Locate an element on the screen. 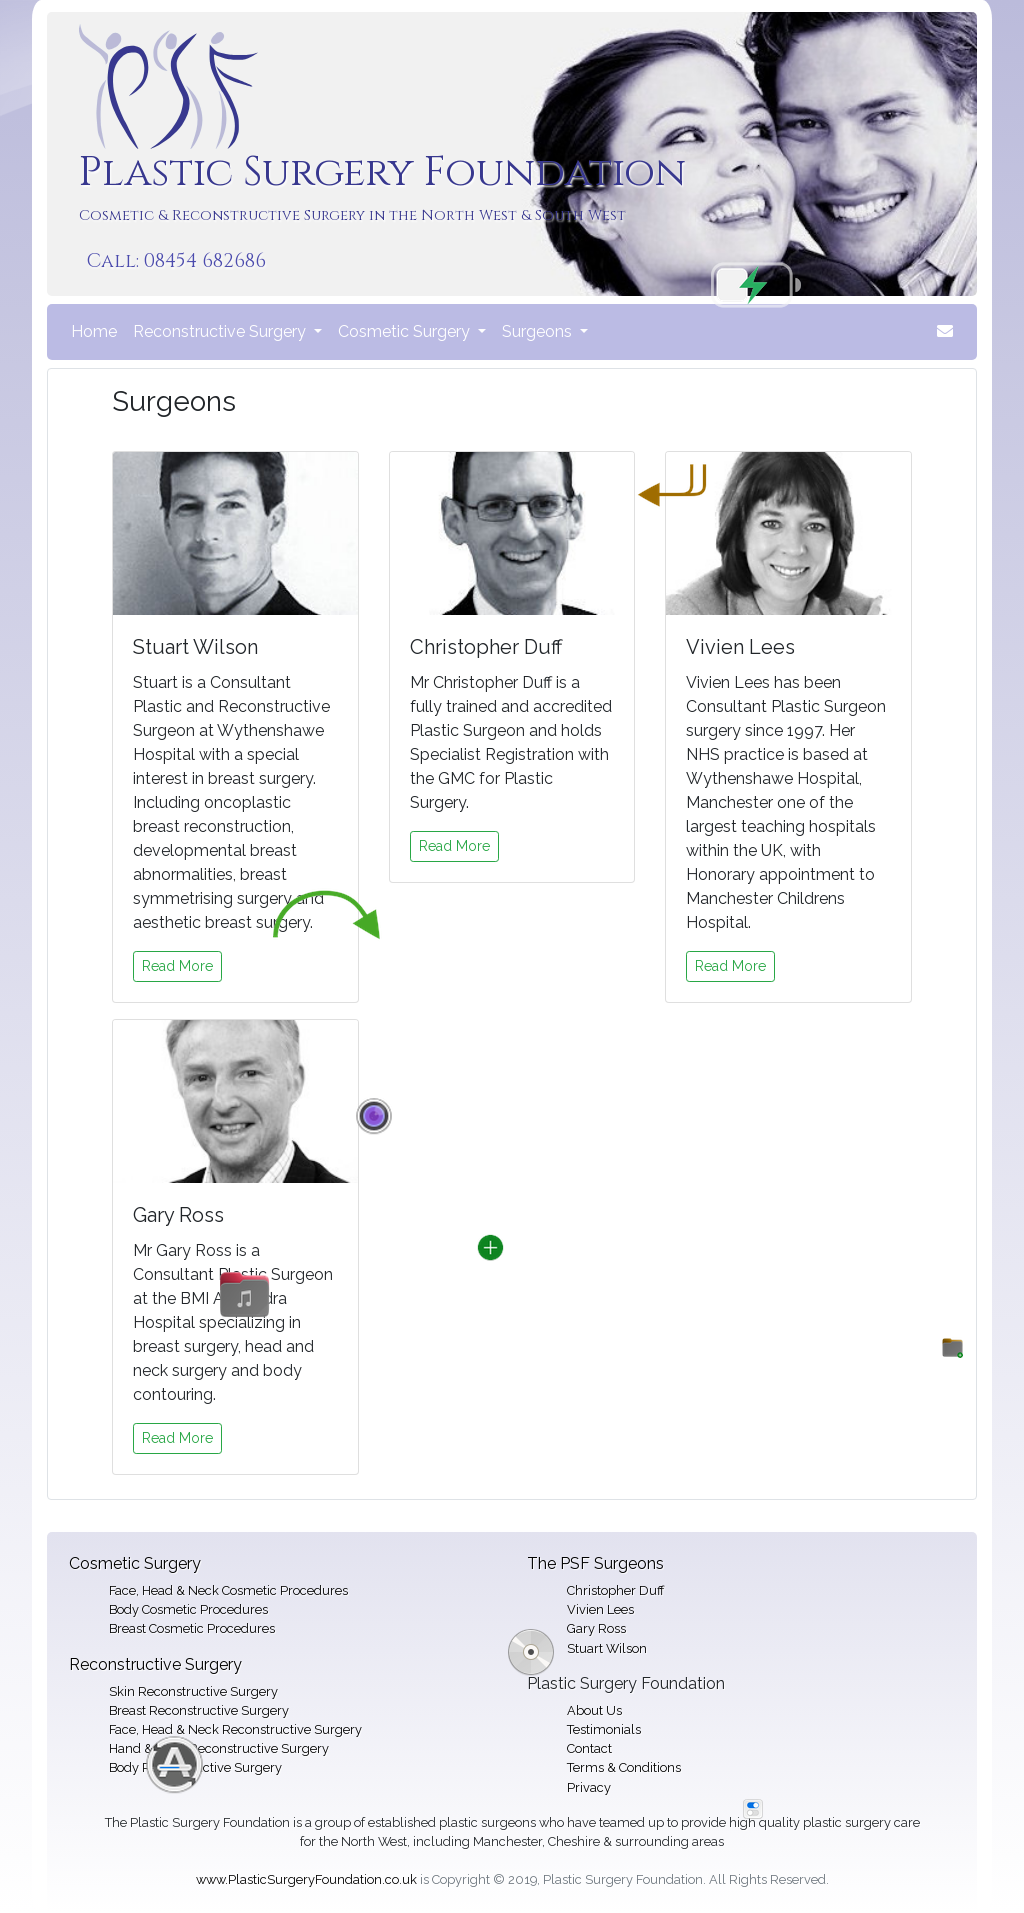 This screenshot has height=1913, width=1024. open the camera app is located at coordinates (374, 1116).